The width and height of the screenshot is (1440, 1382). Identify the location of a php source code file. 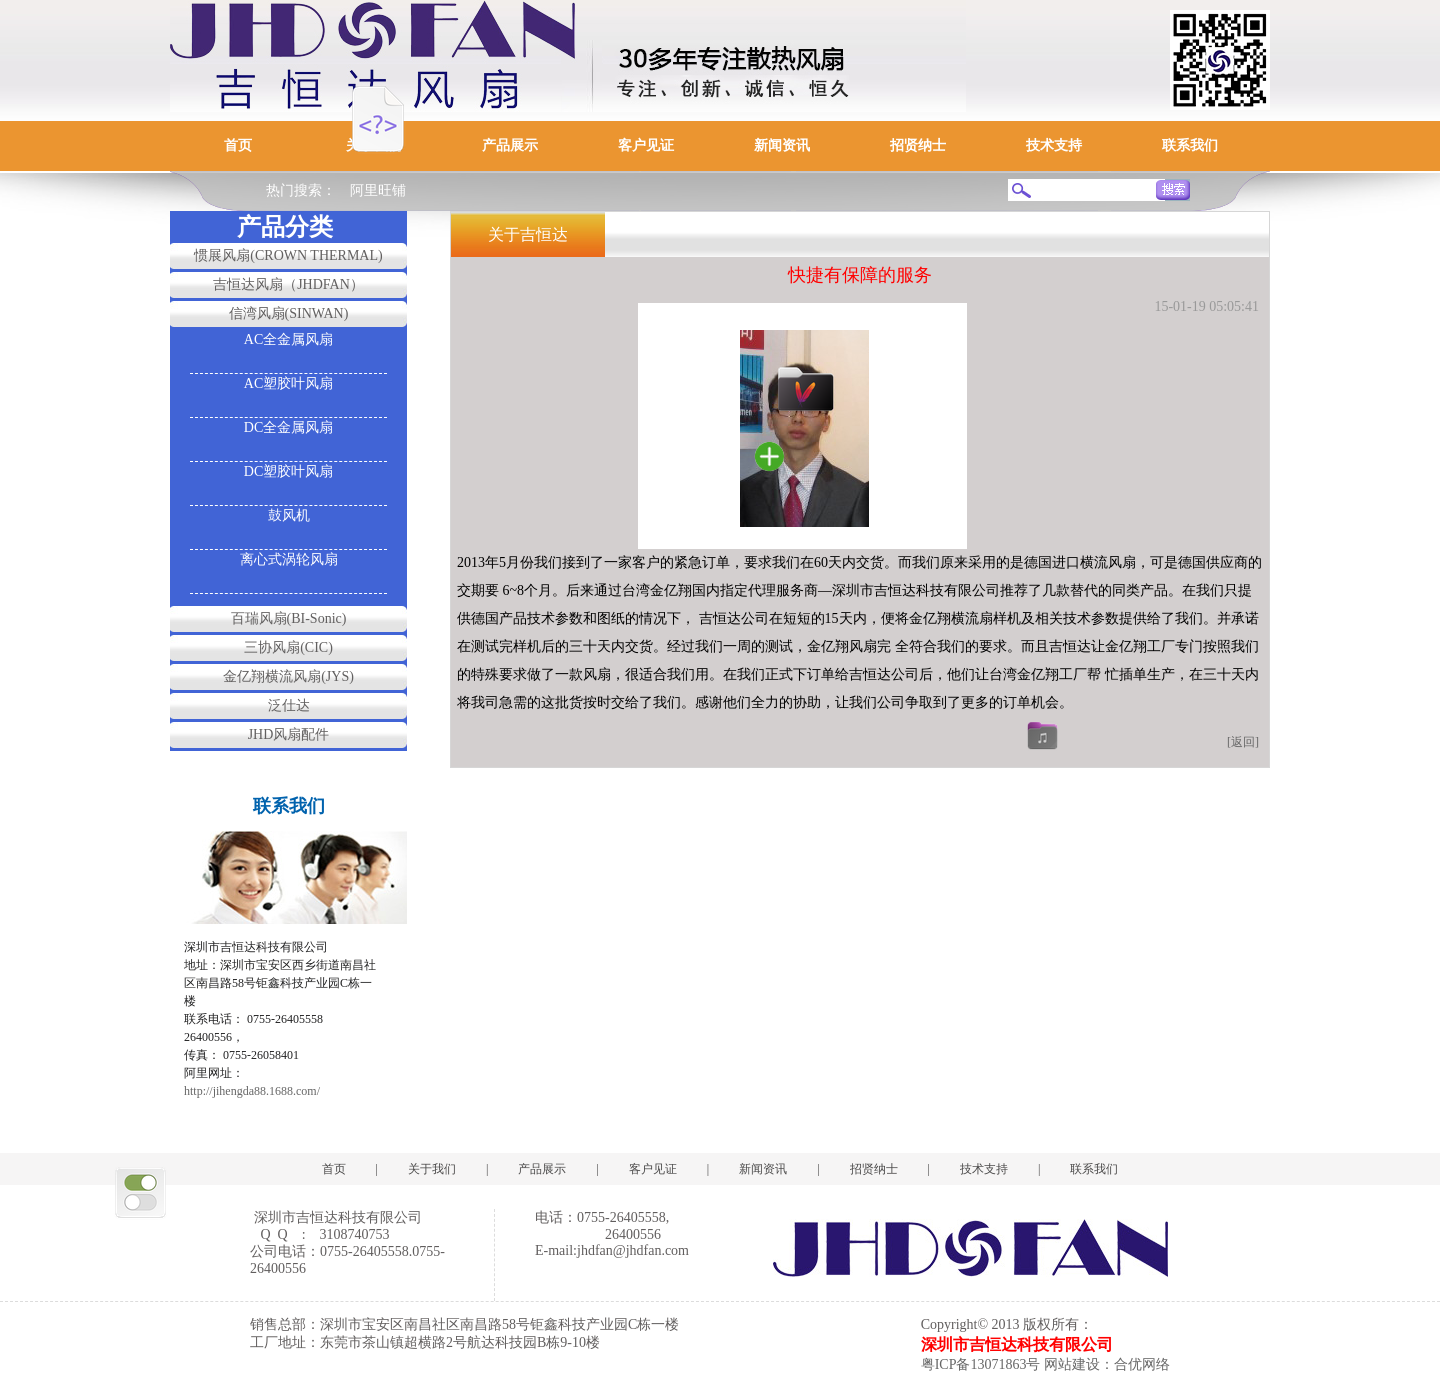
(378, 119).